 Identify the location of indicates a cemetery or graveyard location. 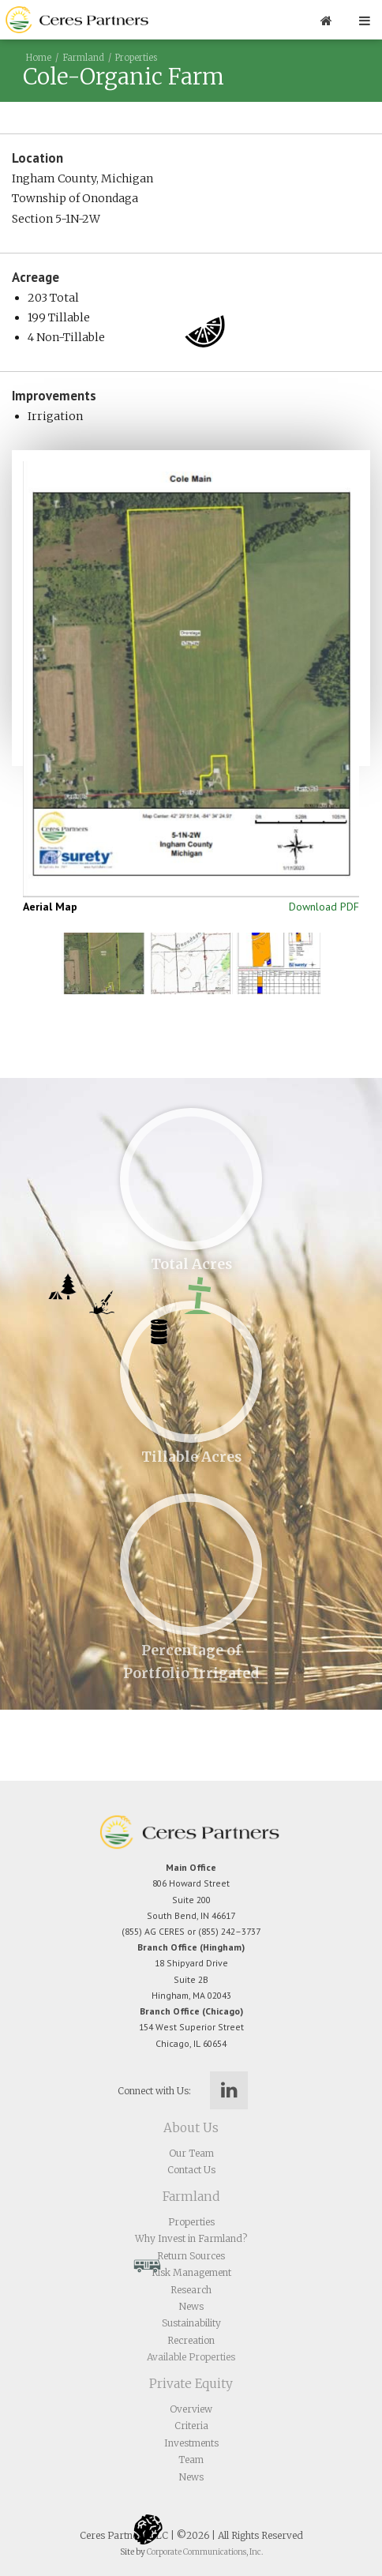
(197, 1295).